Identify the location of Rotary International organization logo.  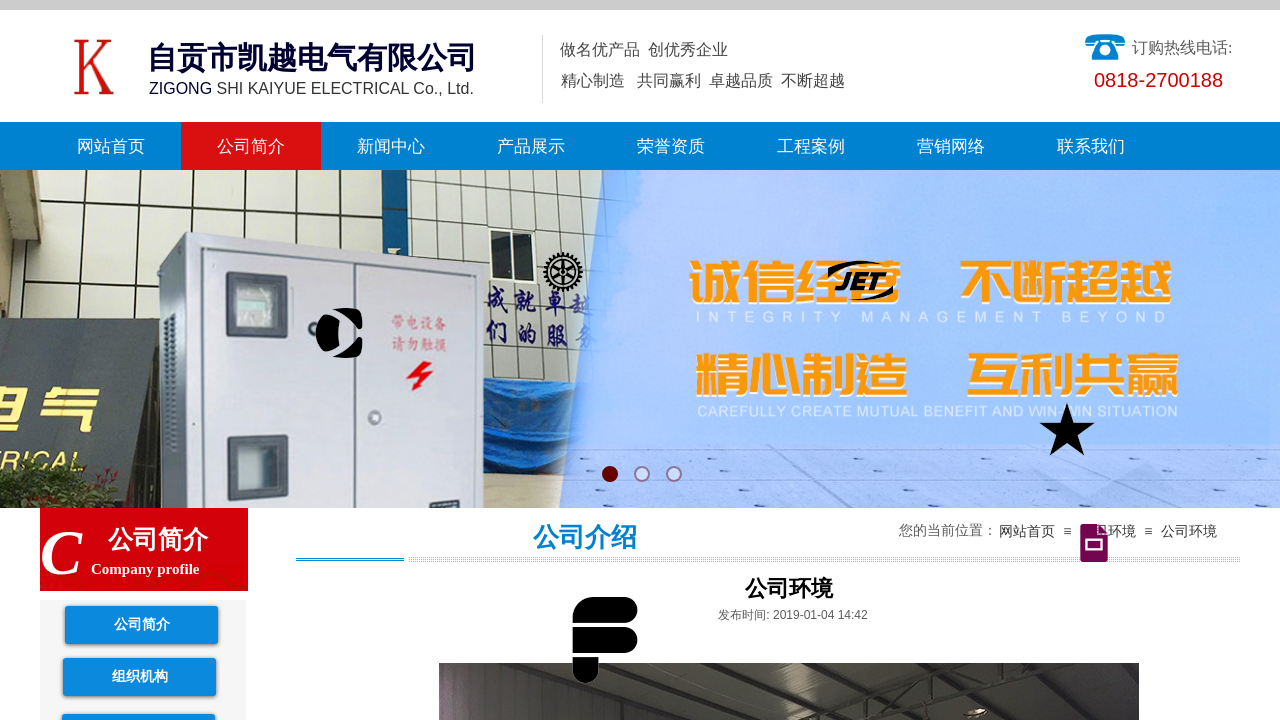
(563, 272).